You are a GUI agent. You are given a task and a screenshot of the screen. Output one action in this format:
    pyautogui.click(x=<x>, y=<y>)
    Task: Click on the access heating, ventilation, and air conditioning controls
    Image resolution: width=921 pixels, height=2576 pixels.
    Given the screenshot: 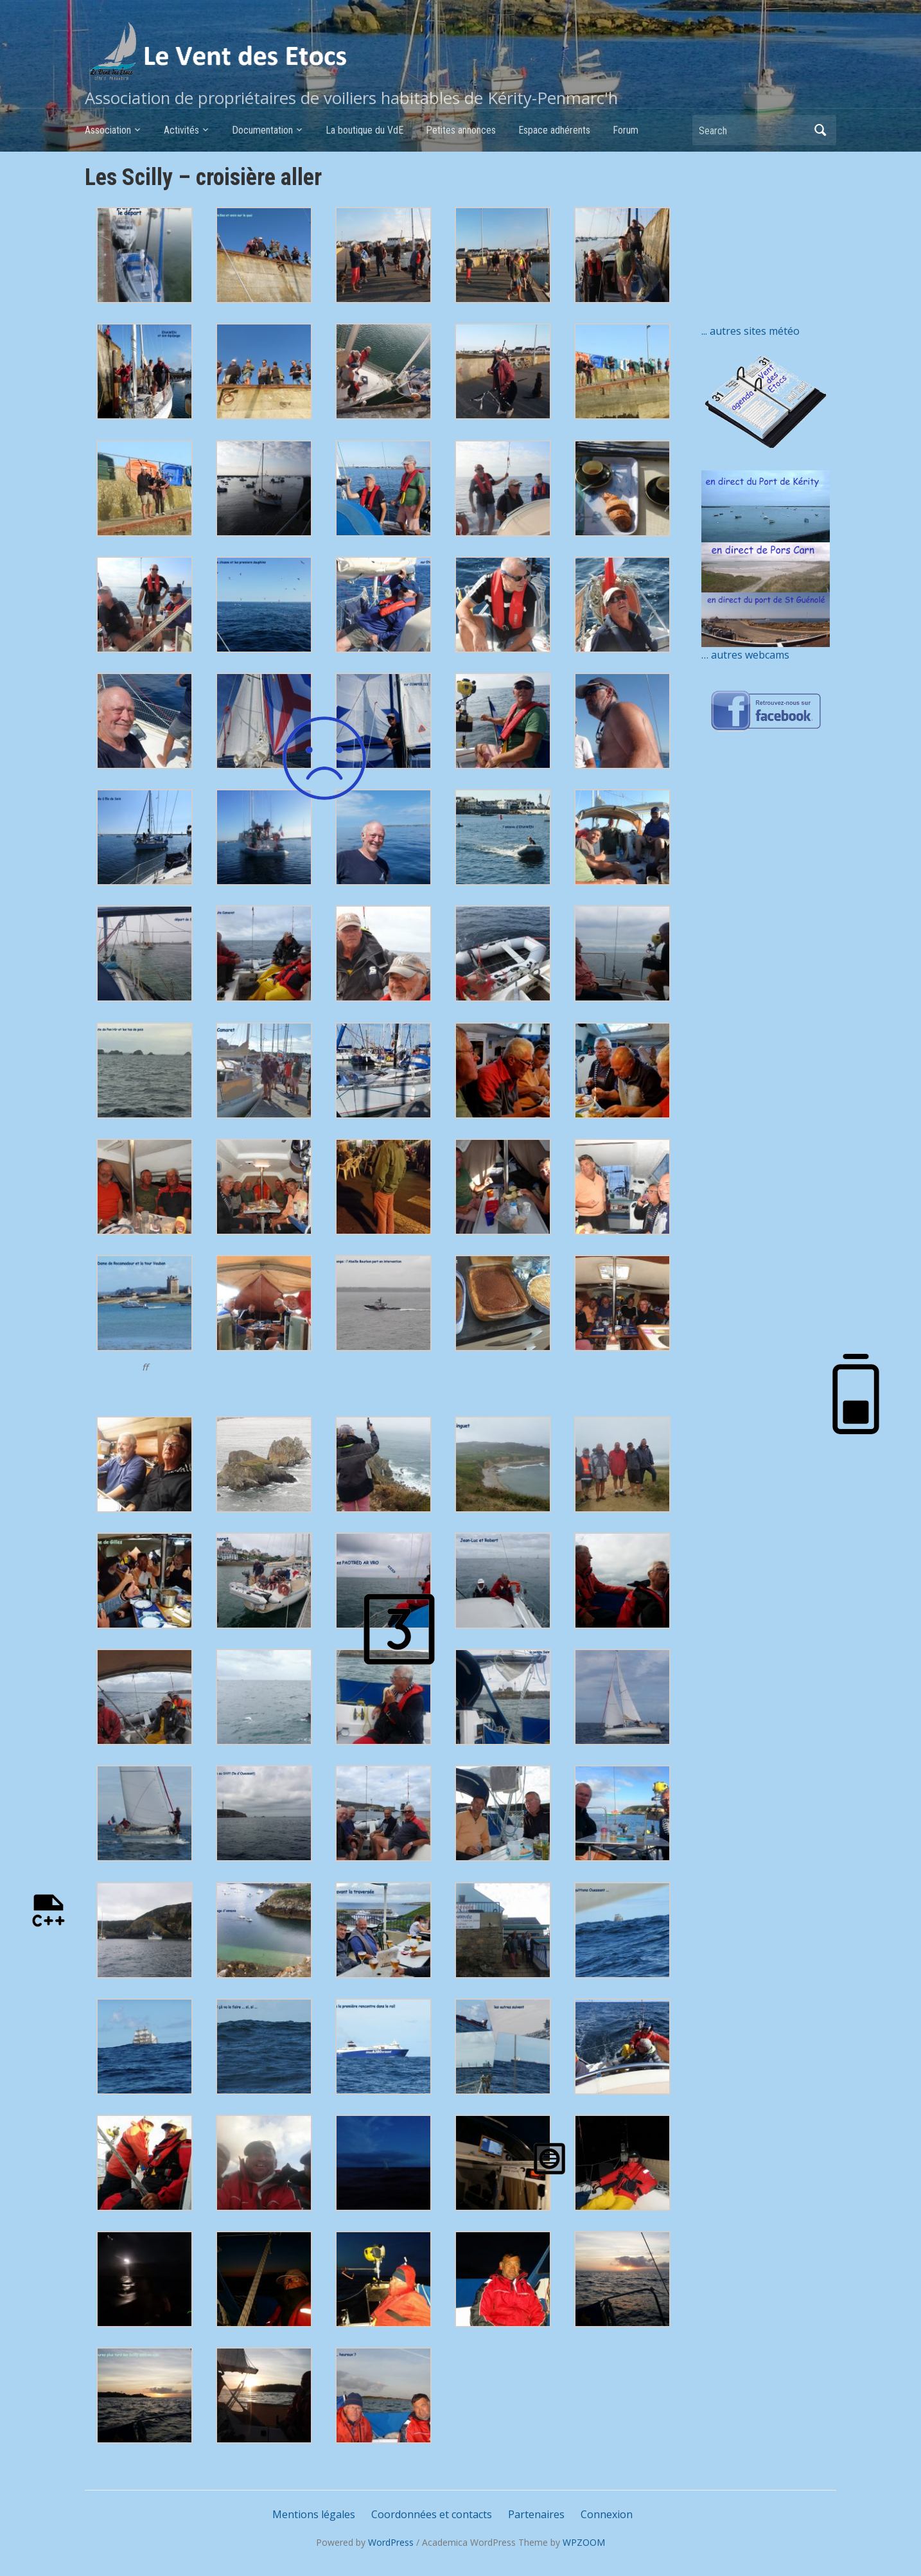 What is the action you would take?
    pyautogui.click(x=549, y=2158)
    